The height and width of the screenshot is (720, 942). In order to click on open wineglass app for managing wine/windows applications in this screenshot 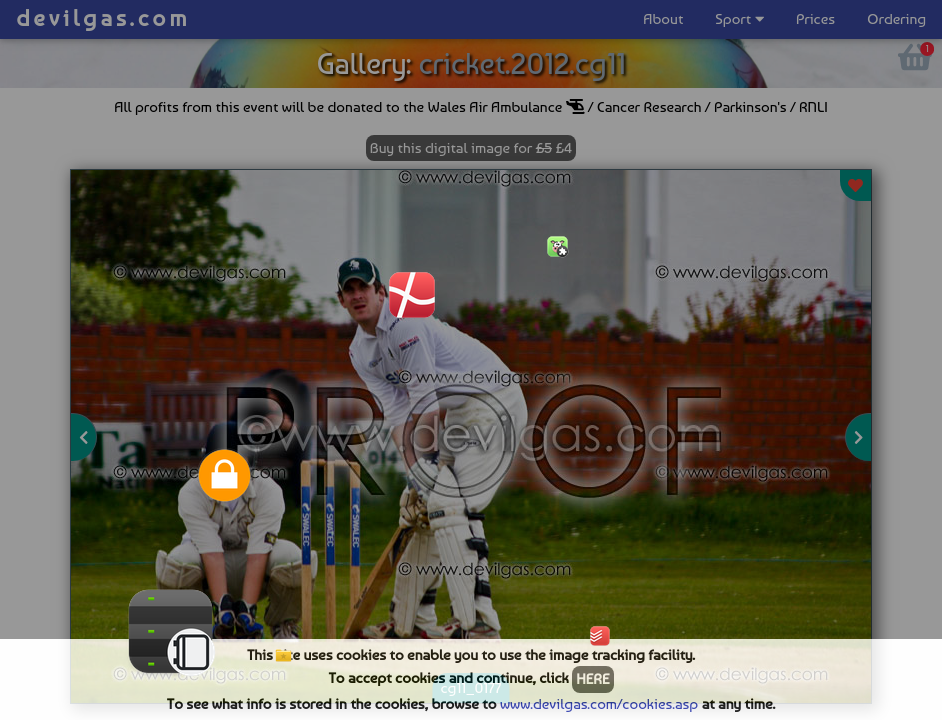, I will do `click(412, 295)`.